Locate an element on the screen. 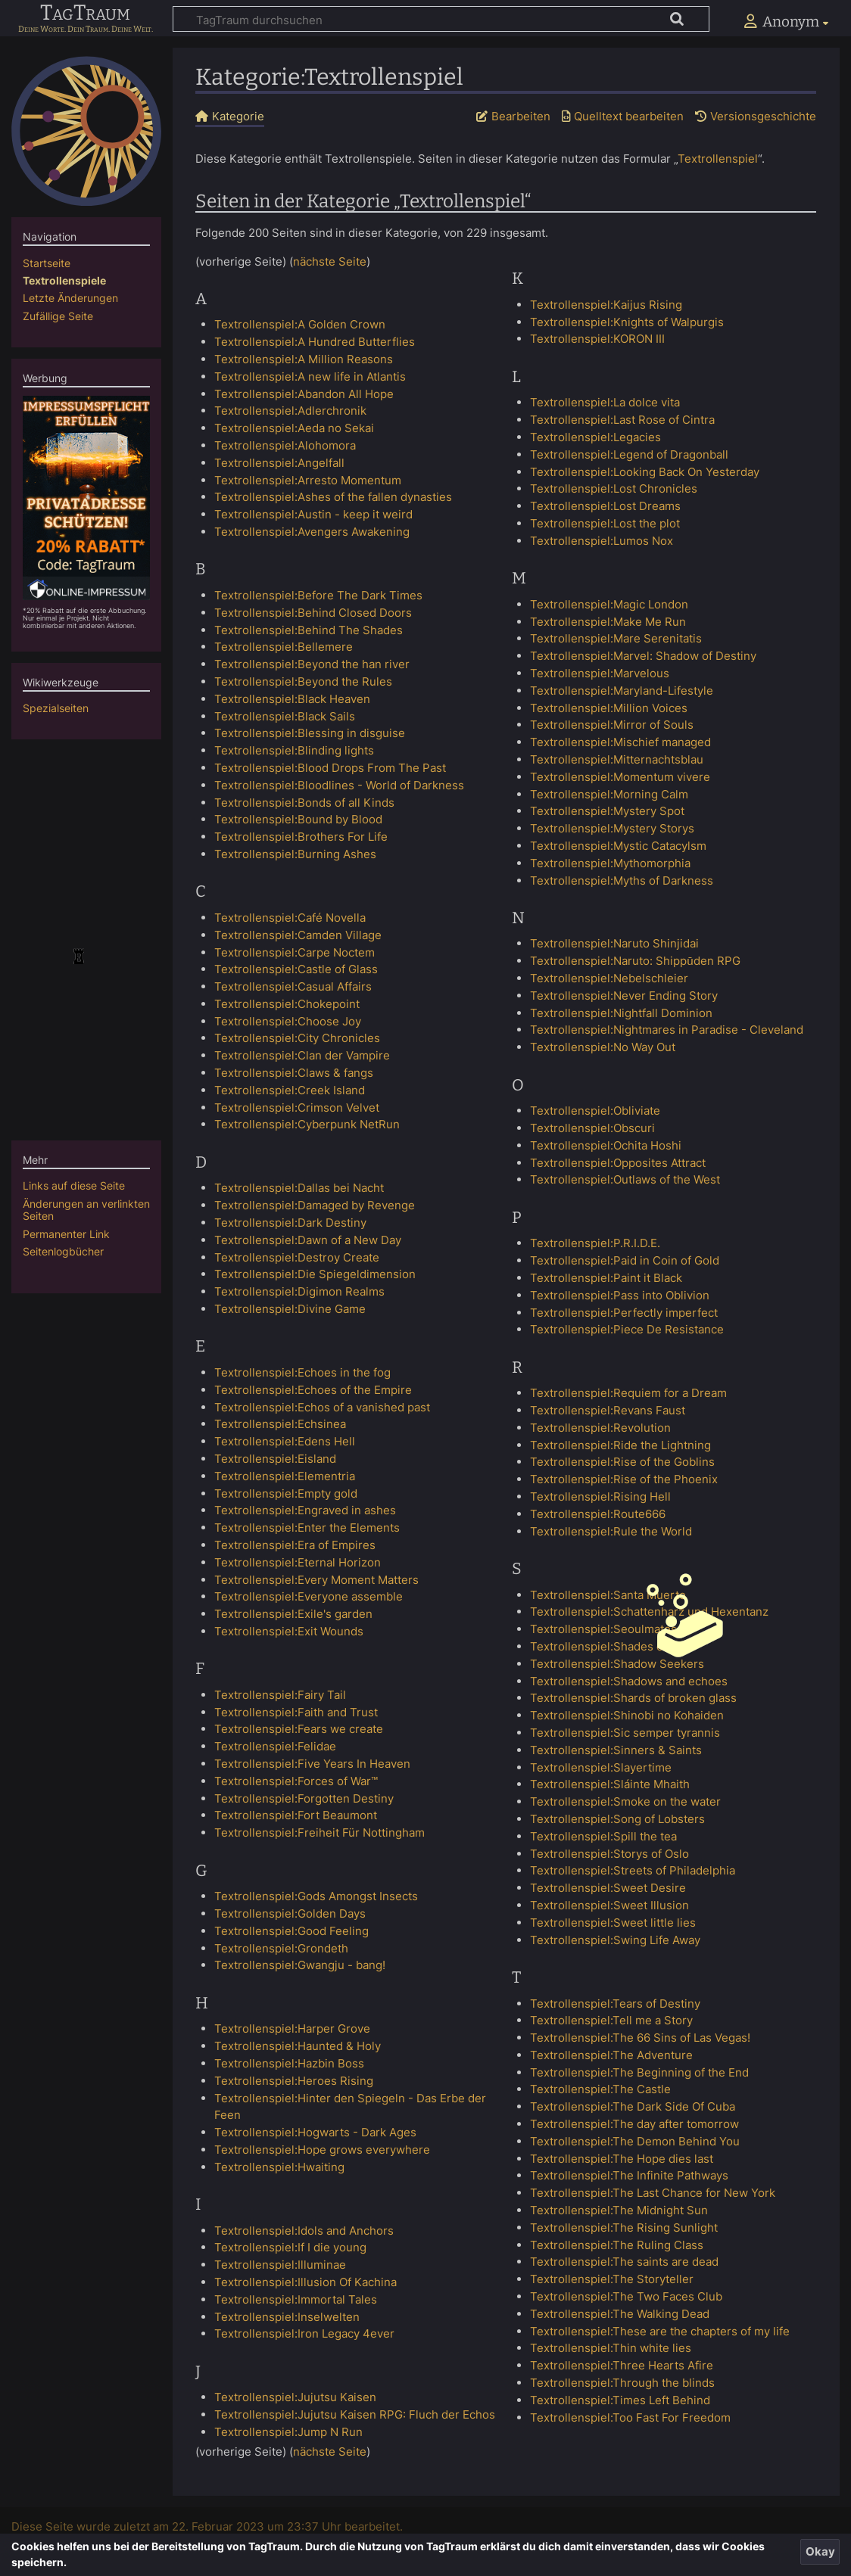 Image resolution: width=851 pixels, height=2576 pixels. access a locked or secured game level is located at coordinates (79, 957).